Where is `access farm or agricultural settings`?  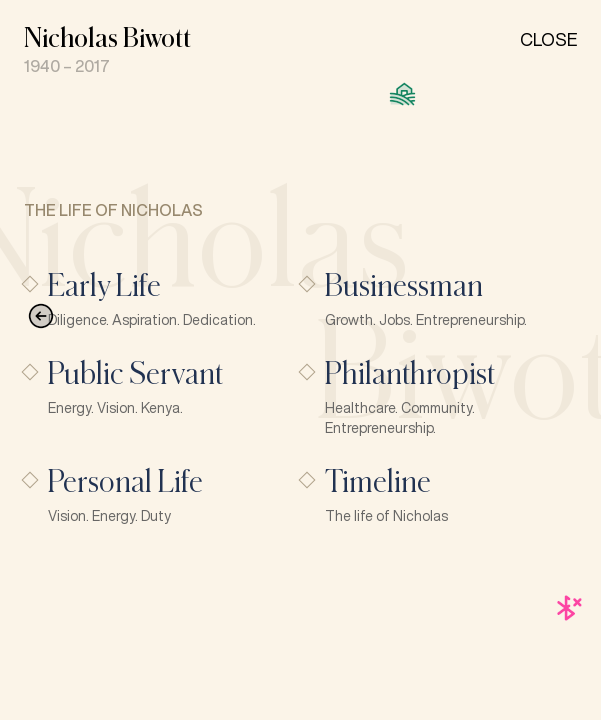 access farm or agricultural settings is located at coordinates (402, 94).